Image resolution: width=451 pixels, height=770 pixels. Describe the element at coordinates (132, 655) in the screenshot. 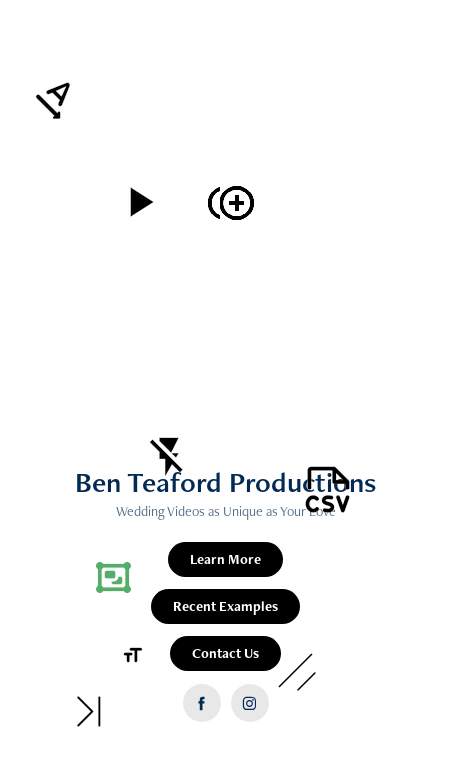

I see `adjust text size settings` at that location.